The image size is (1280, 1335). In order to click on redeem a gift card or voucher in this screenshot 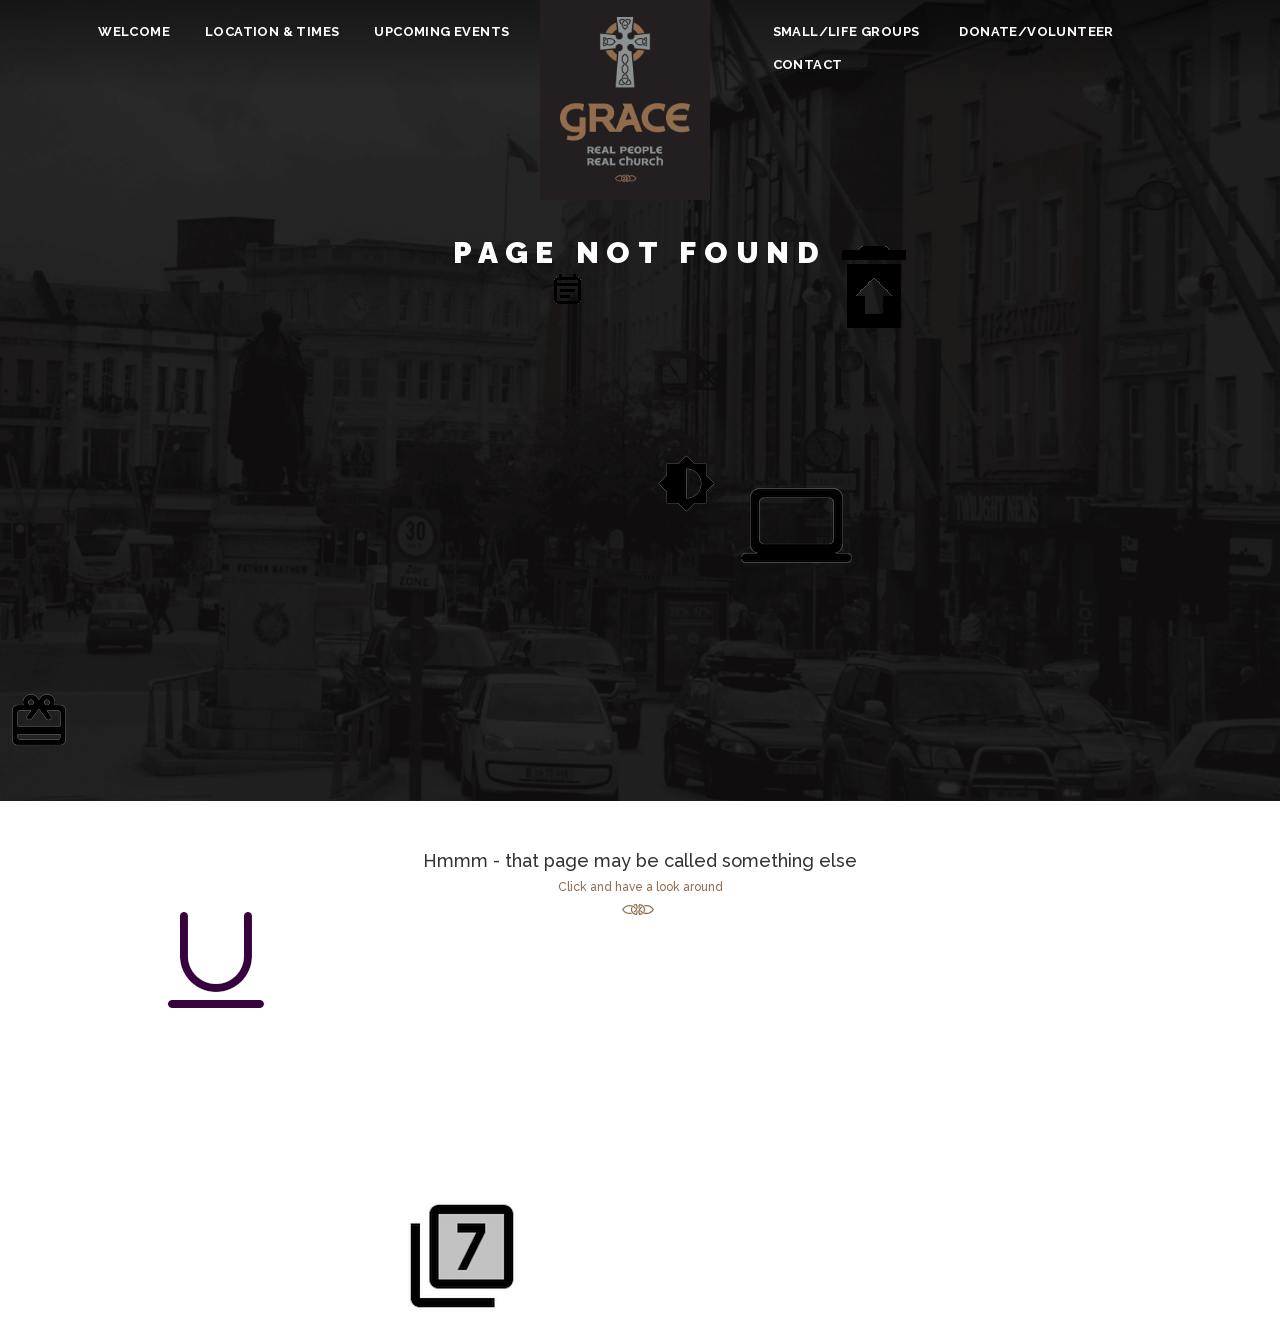, I will do `click(39, 721)`.